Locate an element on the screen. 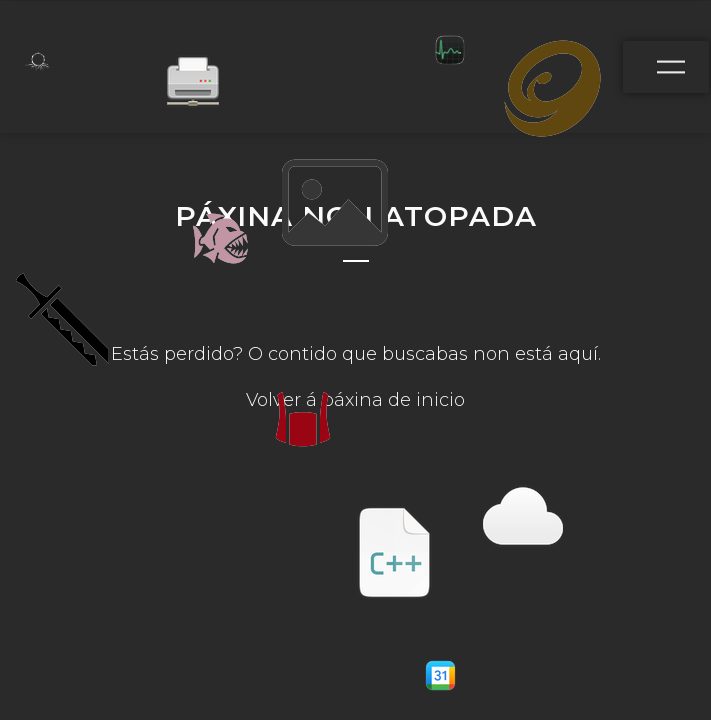  select crocodile-themed sword weapon is located at coordinates (62, 319).